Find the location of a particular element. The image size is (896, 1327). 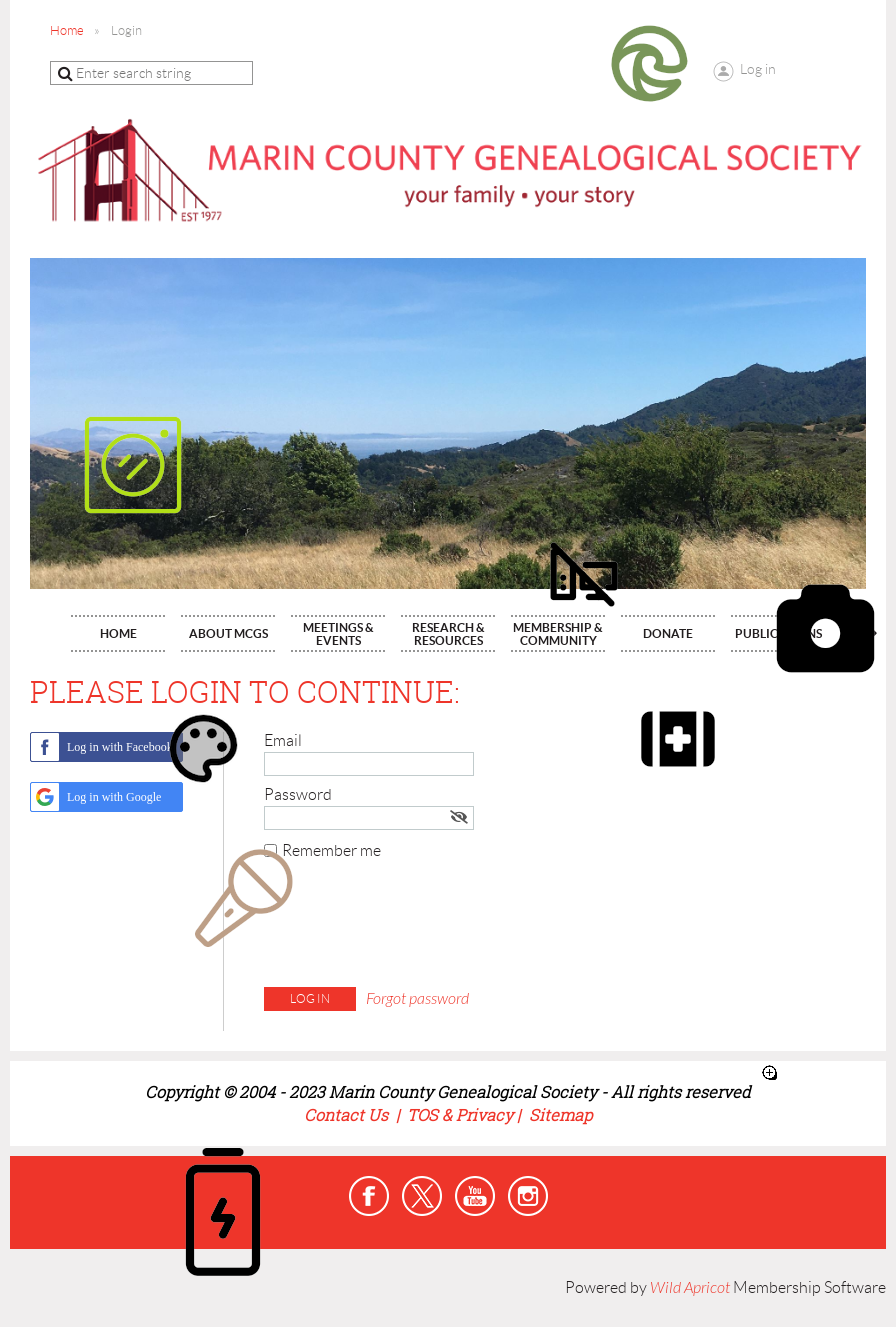

access first aid or medical help resources is located at coordinates (678, 739).